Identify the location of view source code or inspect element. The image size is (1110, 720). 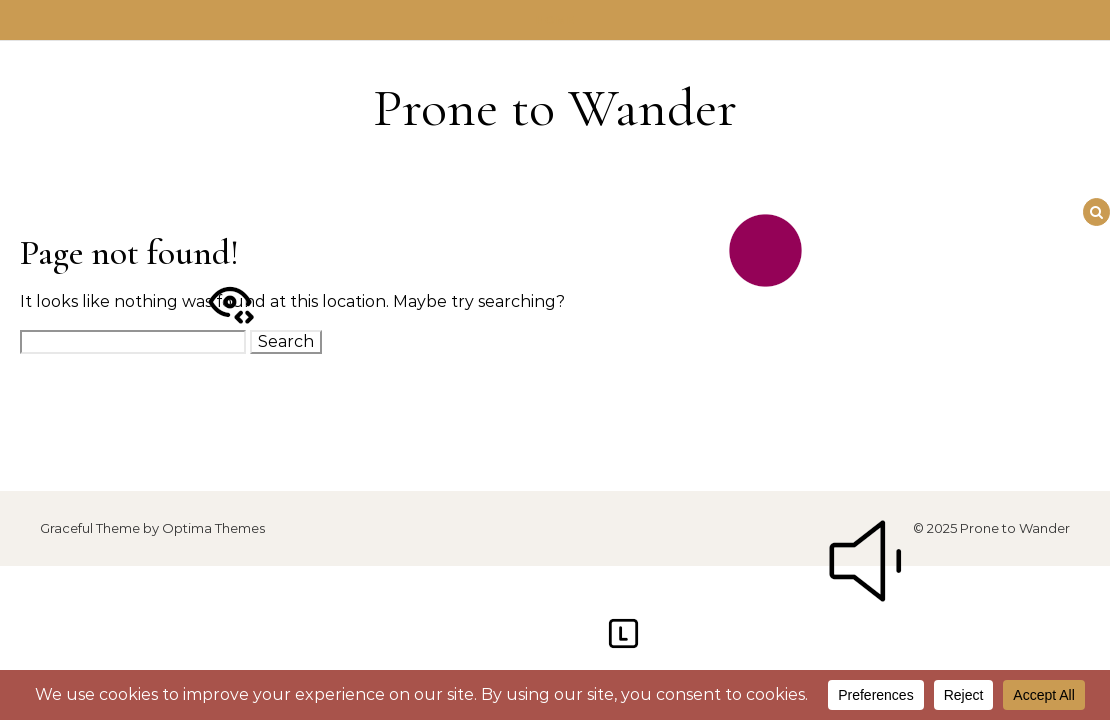
(230, 302).